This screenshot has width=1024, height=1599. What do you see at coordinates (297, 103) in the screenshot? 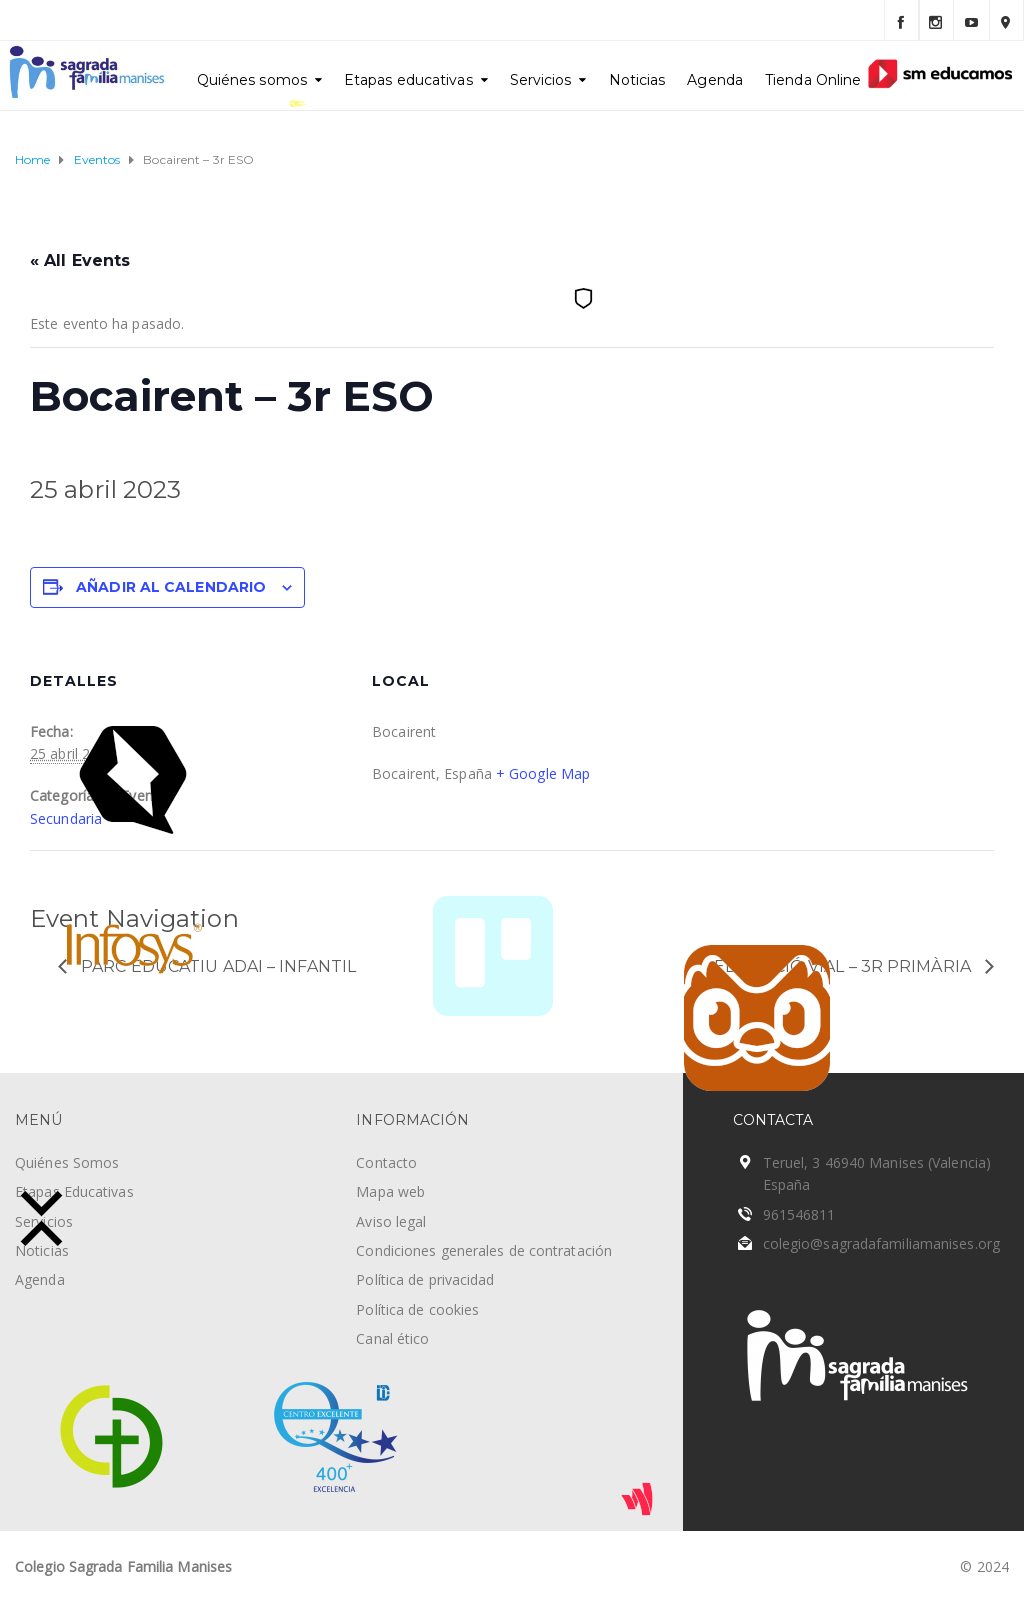
I see `velocity app or service logo` at bounding box center [297, 103].